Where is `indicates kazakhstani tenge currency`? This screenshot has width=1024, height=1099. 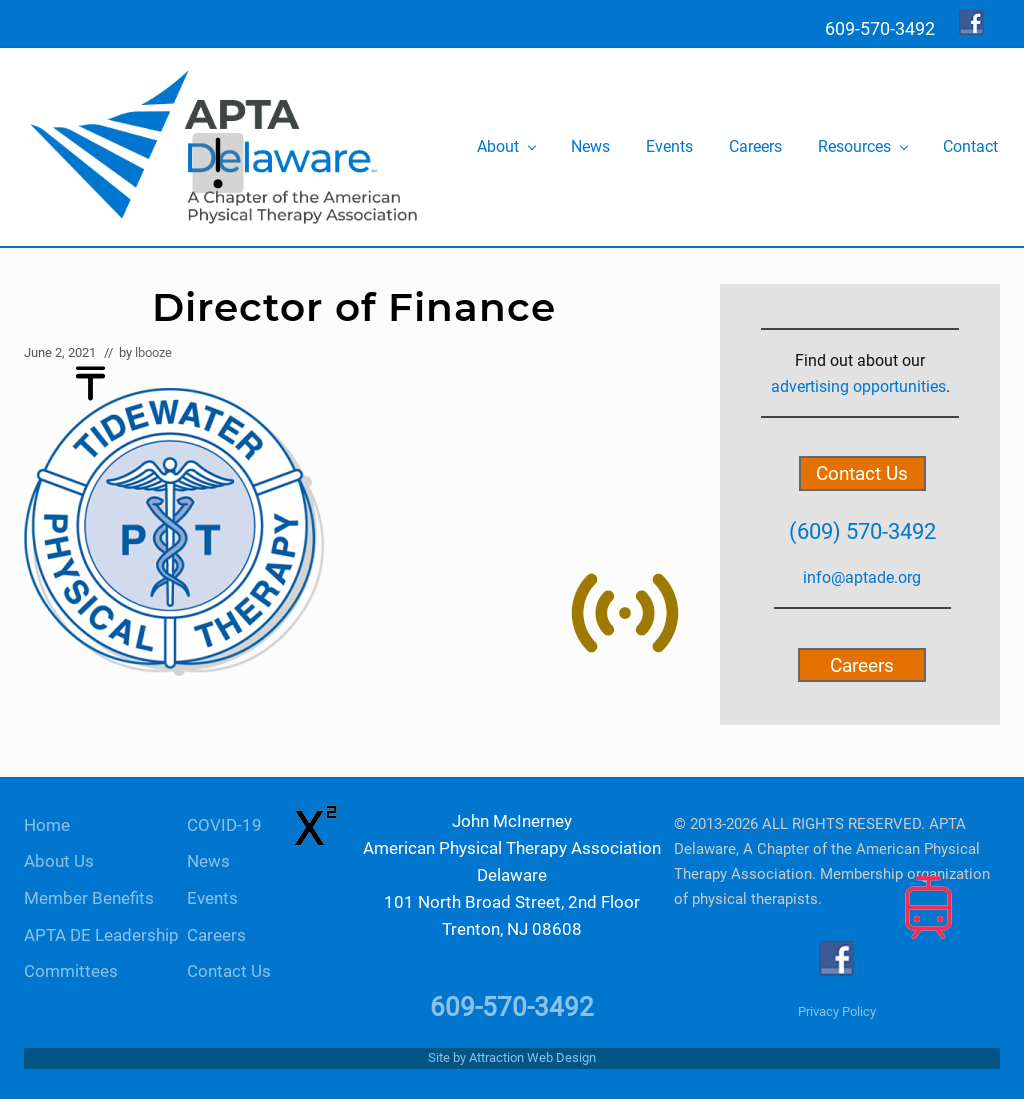
indicates kazakhstani tenge currency is located at coordinates (90, 383).